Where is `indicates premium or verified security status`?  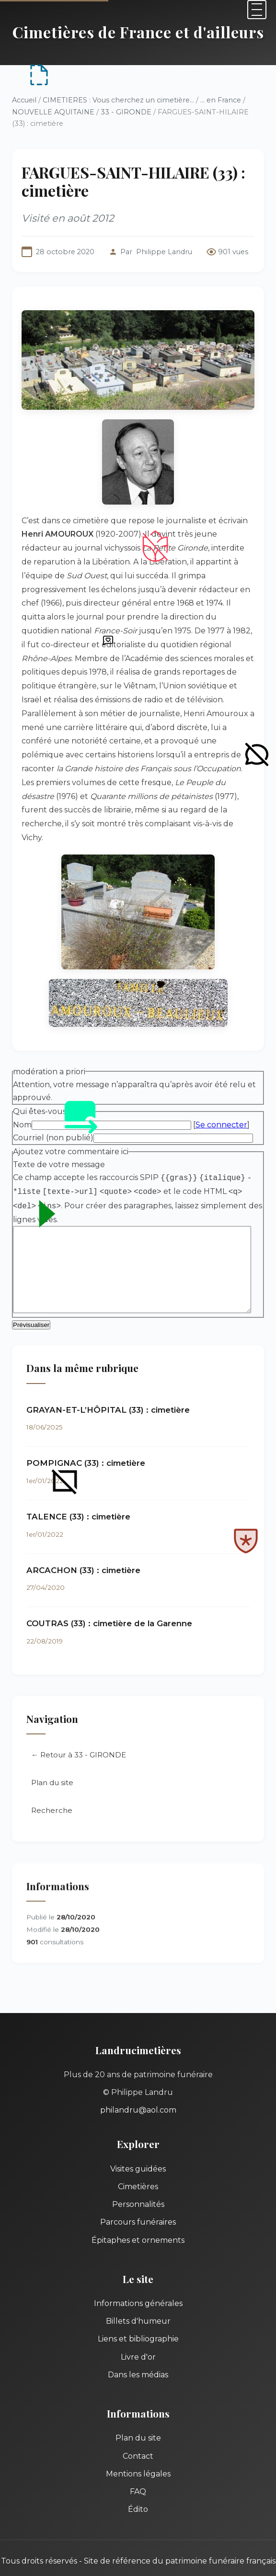
indicates premium or verified security status is located at coordinates (246, 1540).